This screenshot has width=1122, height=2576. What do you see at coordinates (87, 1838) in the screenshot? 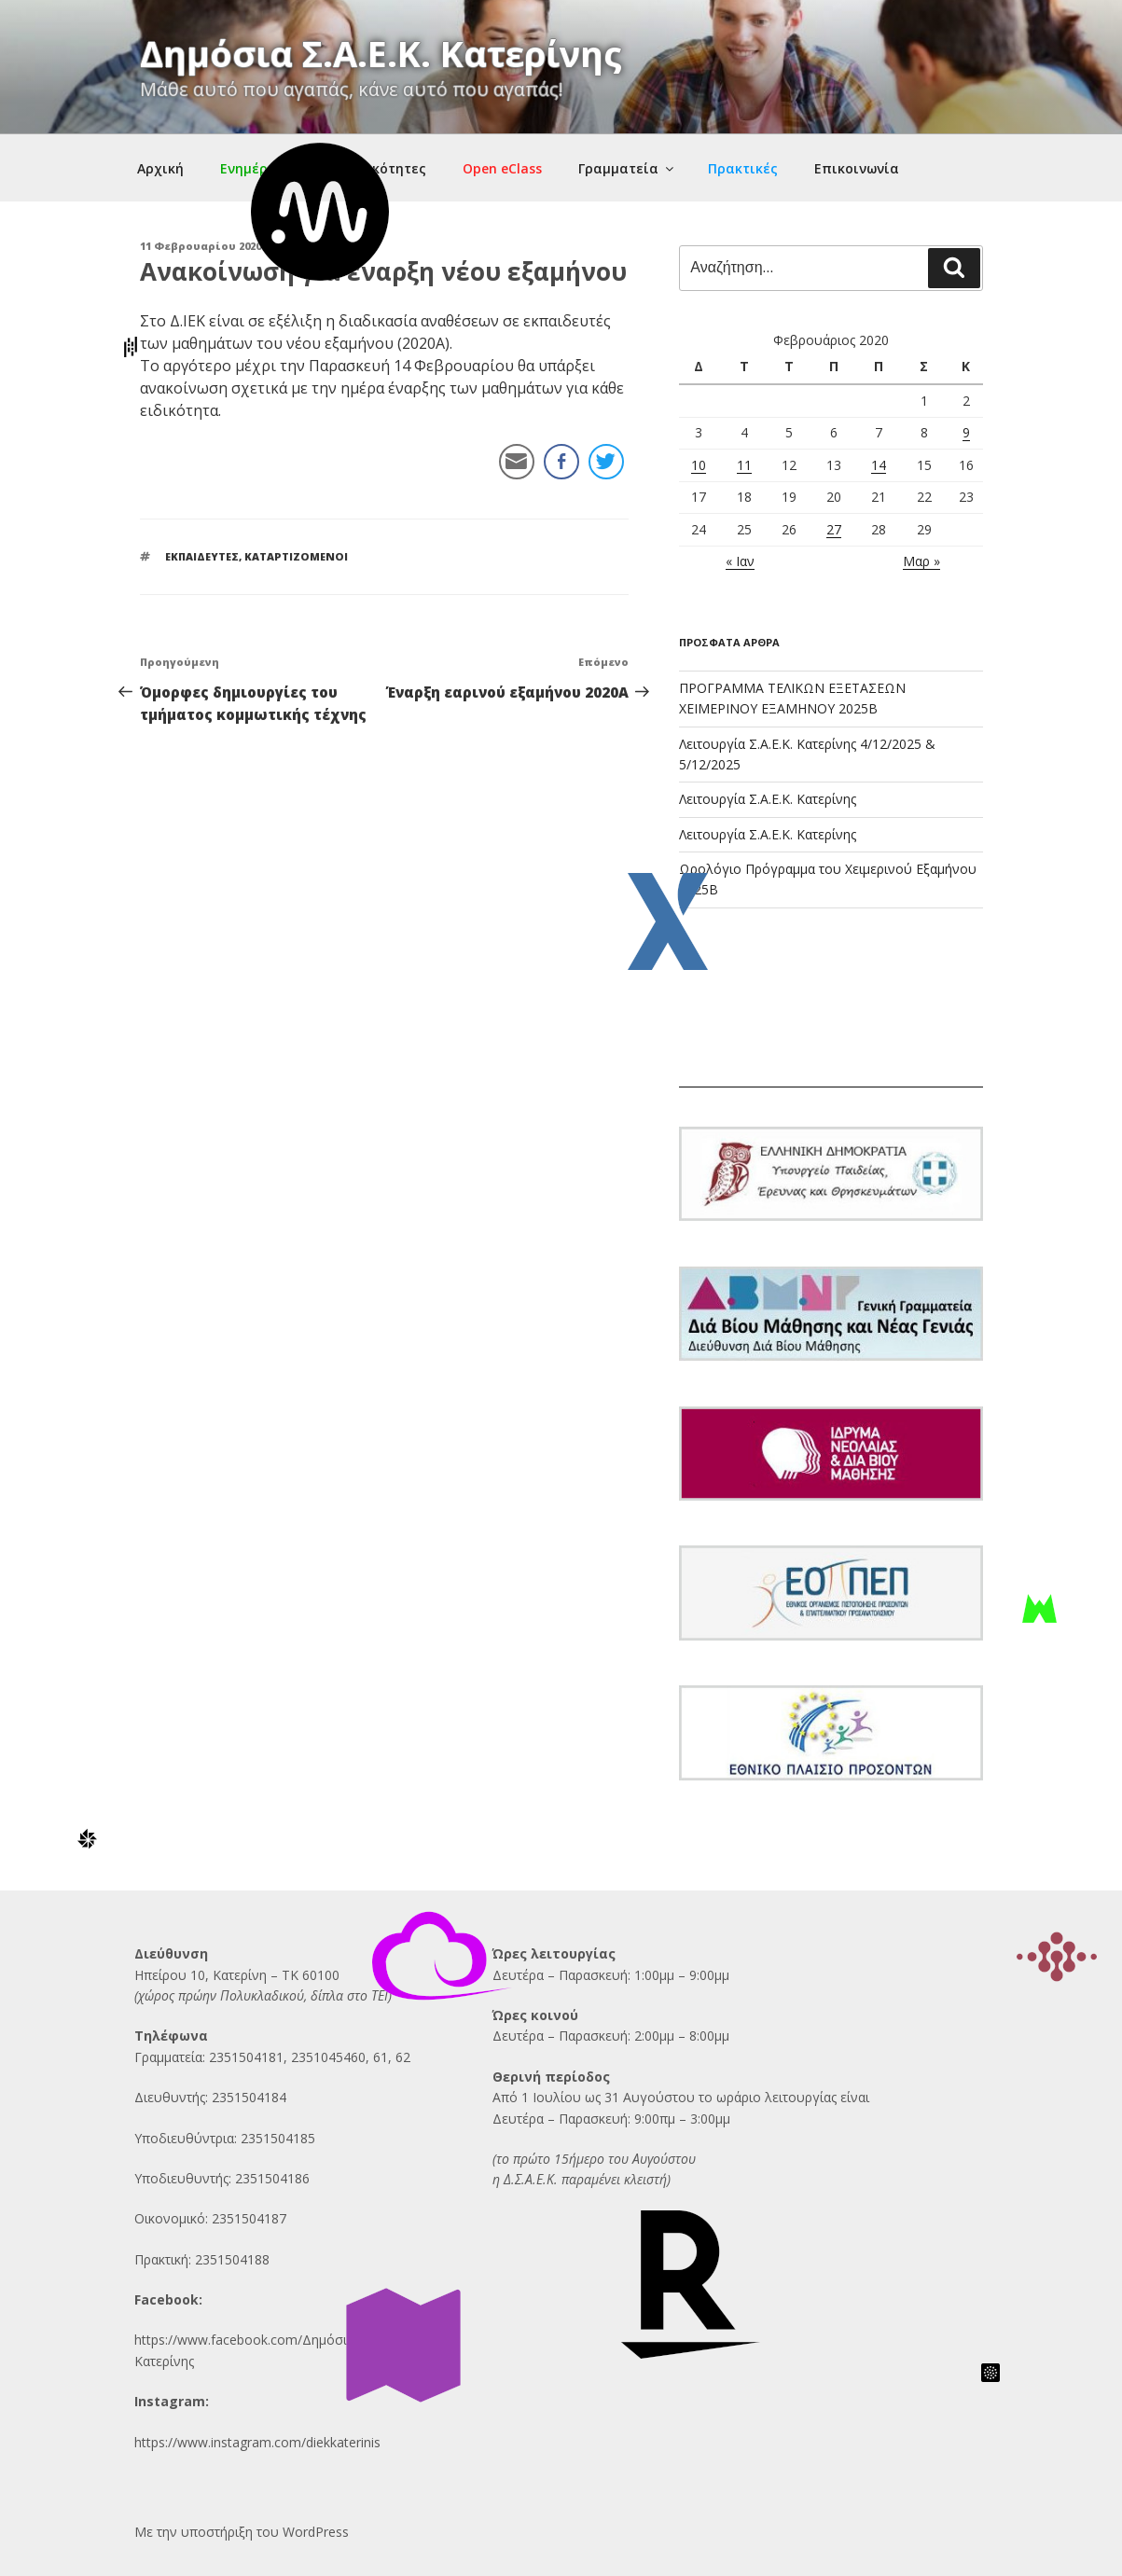
I see `open files by pinwheel app` at bounding box center [87, 1838].